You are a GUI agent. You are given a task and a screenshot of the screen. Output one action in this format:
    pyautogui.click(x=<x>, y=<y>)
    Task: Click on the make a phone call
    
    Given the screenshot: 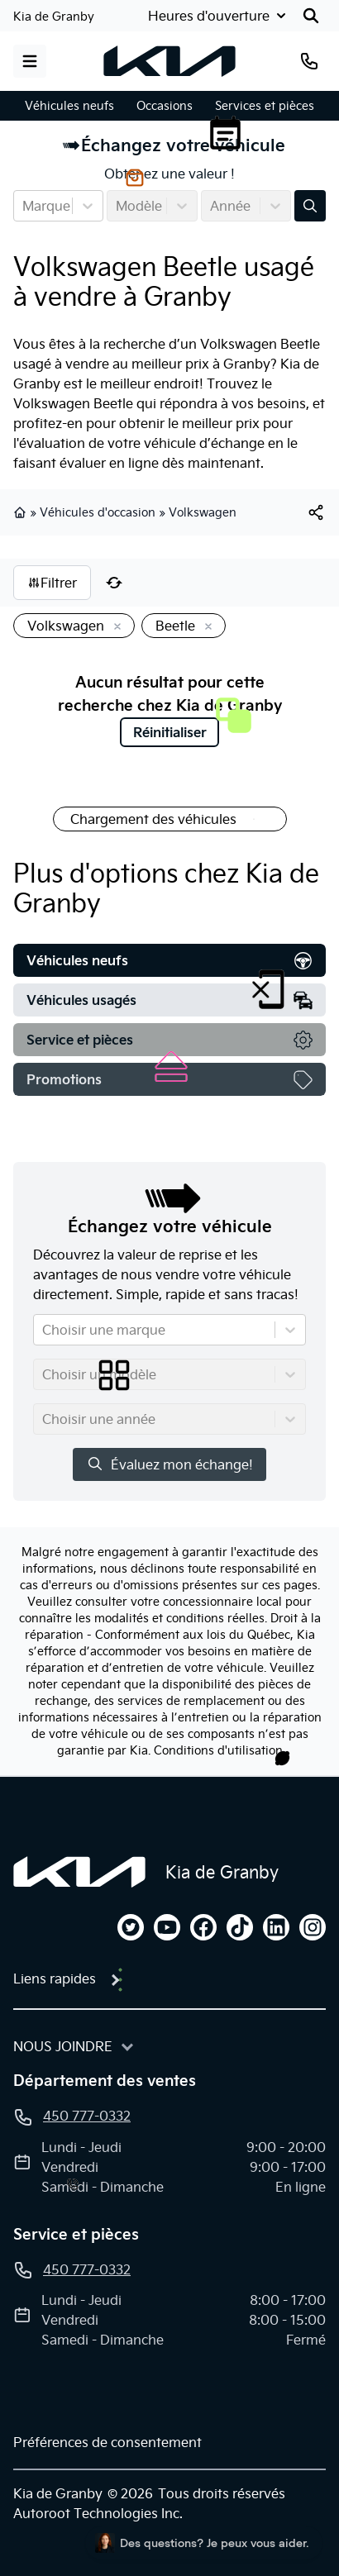 What is the action you would take?
    pyautogui.click(x=73, y=2184)
    